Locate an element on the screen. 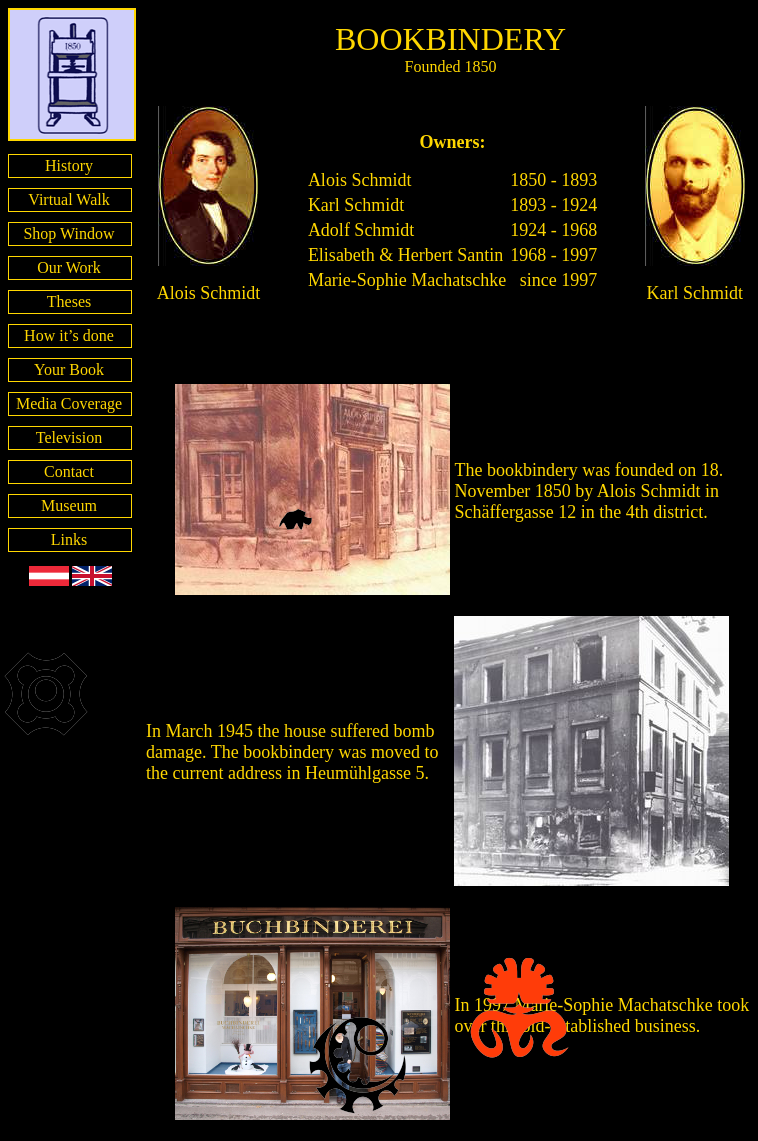 The image size is (758, 1141). select crescent blade weapon in game inventory is located at coordinates (358, 1065).